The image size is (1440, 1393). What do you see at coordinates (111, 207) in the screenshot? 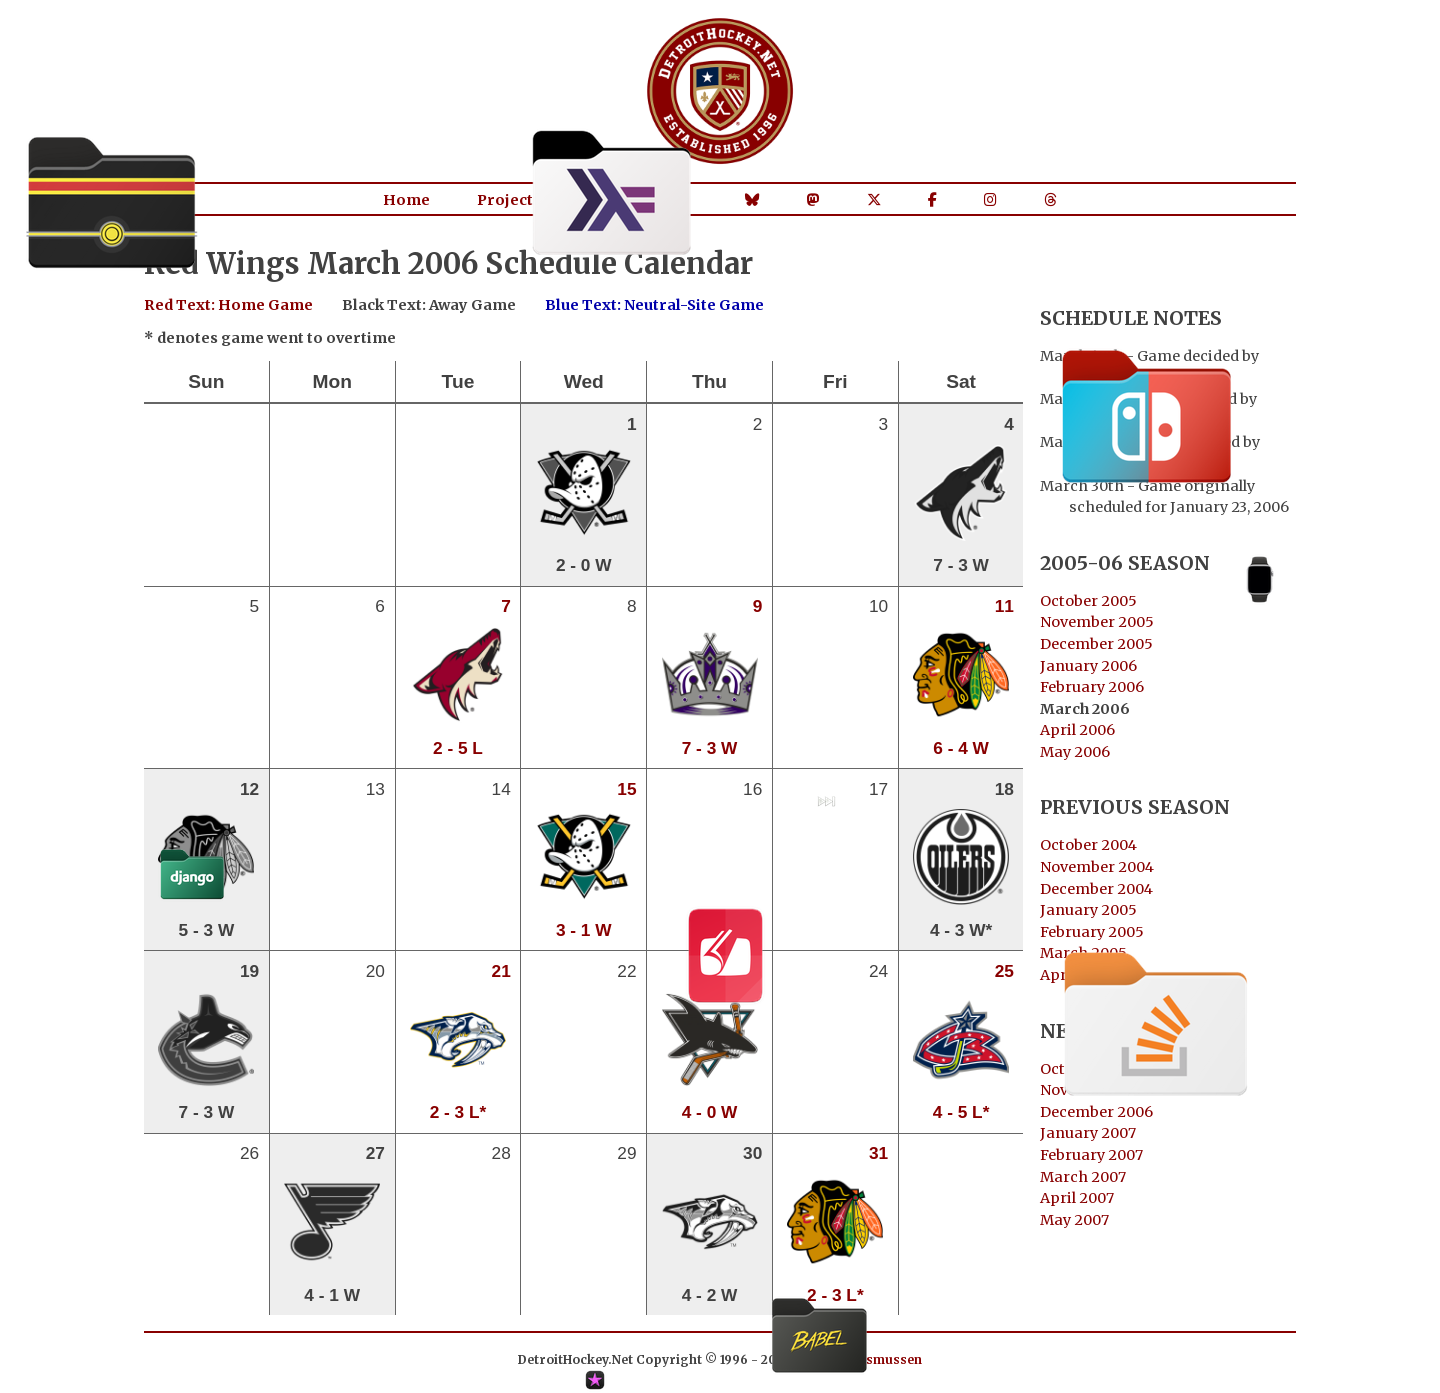
I see `folder for pokémon luxury ball collection or related game files` at bounding box center [111, 207].